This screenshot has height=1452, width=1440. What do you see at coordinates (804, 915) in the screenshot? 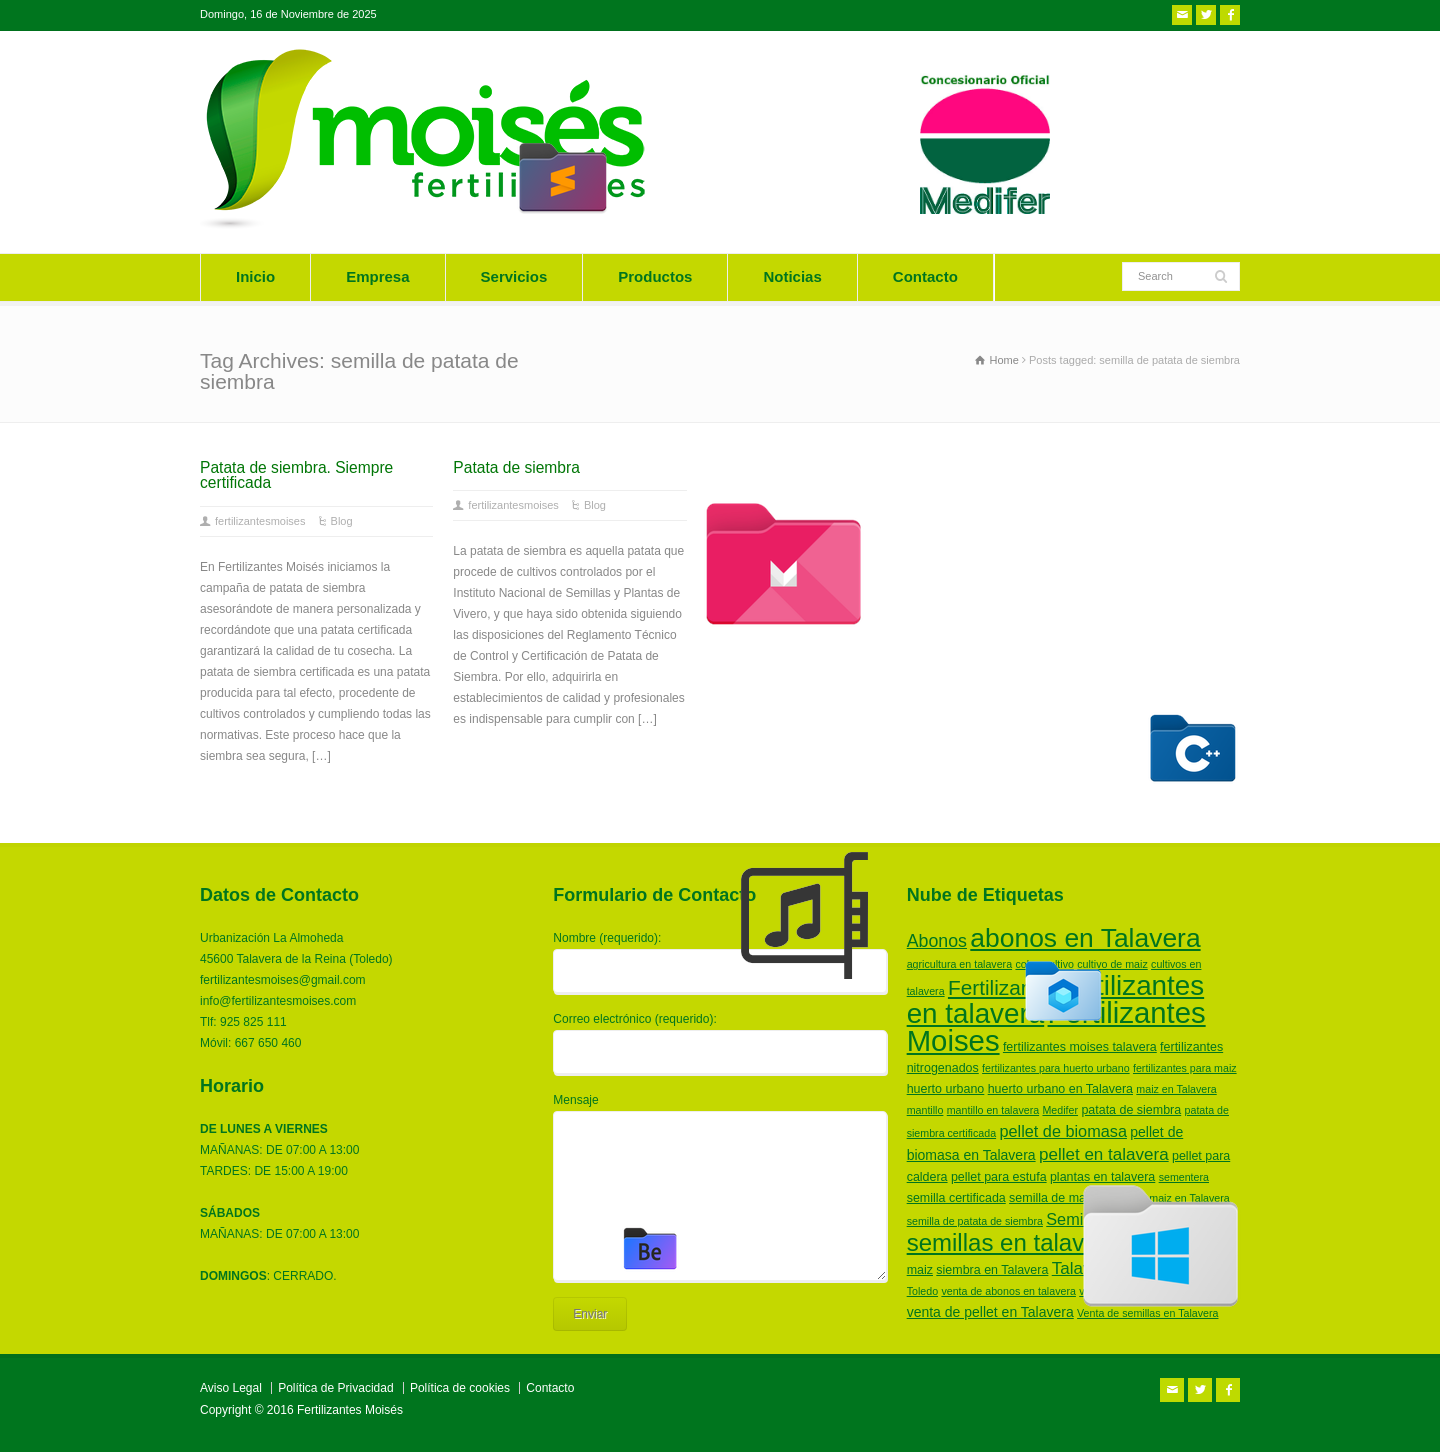
I see `access sound card or audio device settings` at bounding box center [804, 915].